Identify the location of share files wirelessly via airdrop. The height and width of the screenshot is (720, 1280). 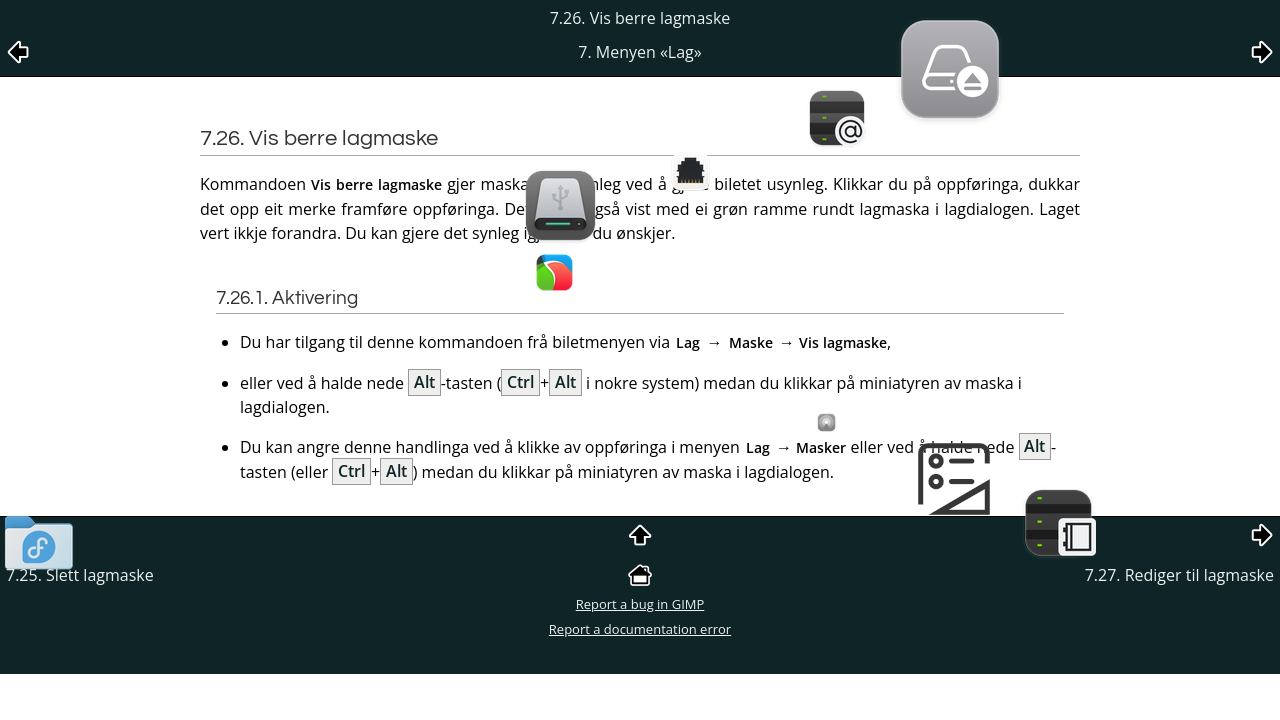
(826, 422).